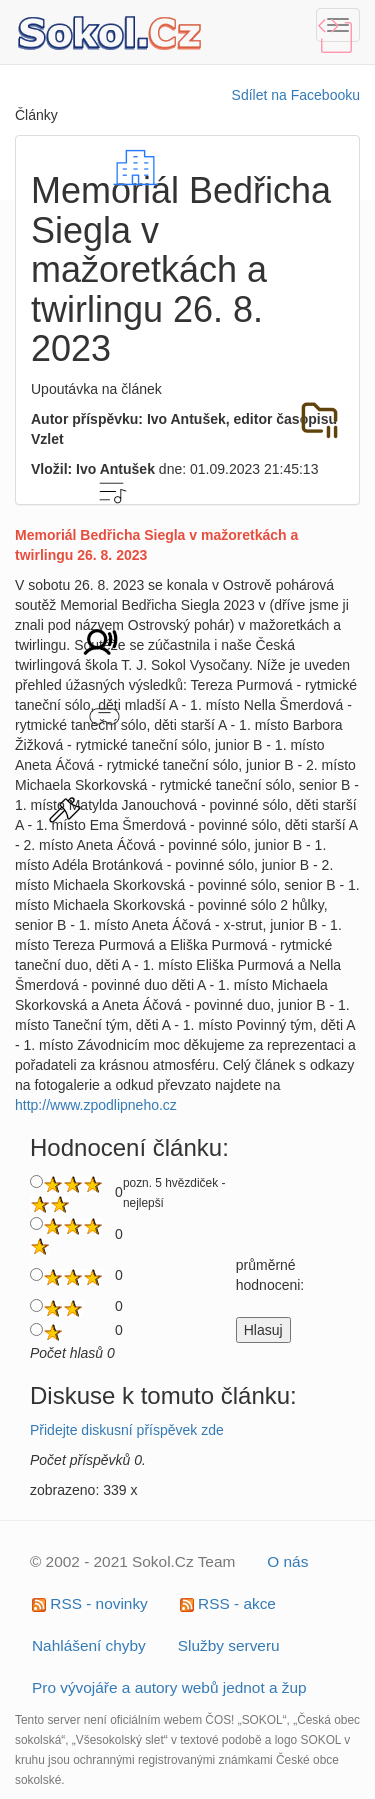 Image resolution: width=375 pixels, height=1799 pixels. Describe the element at coordinates (104, 716) in the screenshot. I see `access virtual reality or AR settings` at that location.